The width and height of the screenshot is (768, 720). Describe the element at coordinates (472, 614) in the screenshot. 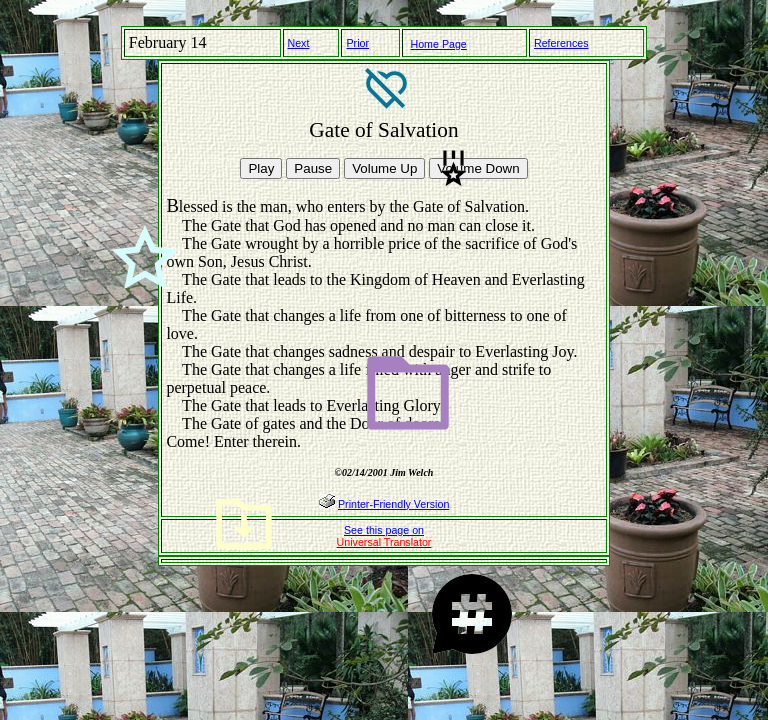

I see `open a chat channel or thread` at that location.